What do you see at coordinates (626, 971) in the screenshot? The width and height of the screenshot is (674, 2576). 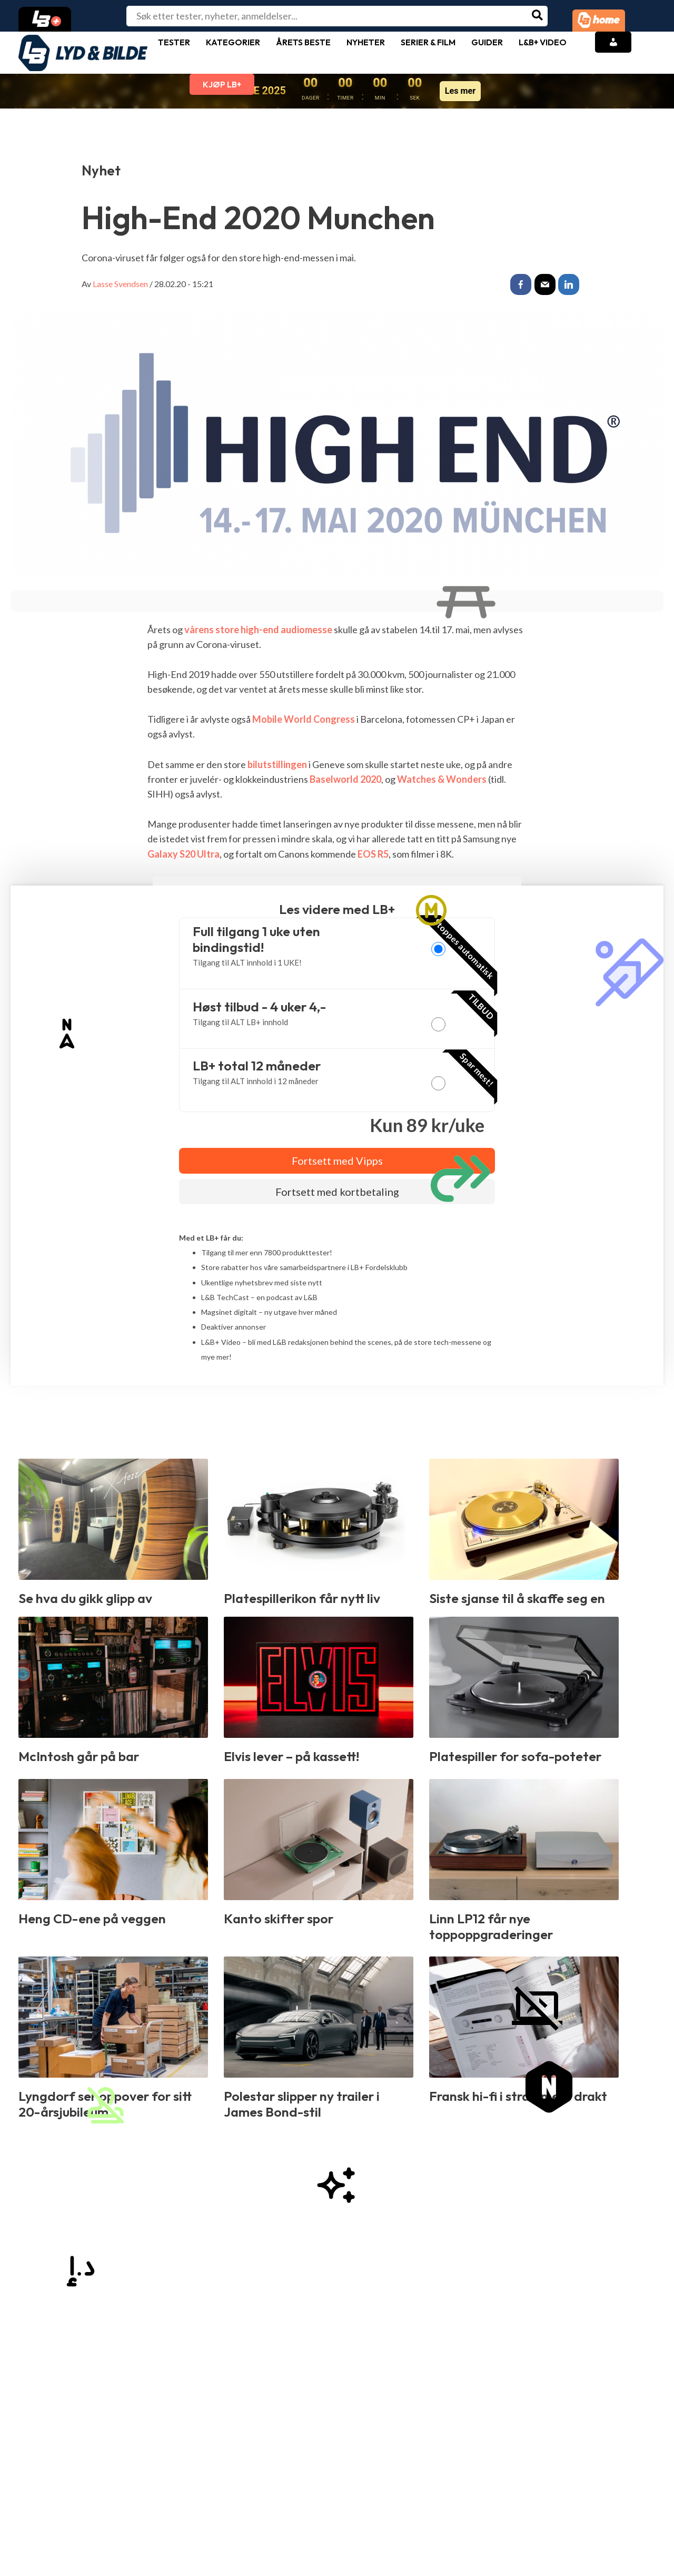 I see `access cricket sports content or scores` at bounding box center [626, 971].